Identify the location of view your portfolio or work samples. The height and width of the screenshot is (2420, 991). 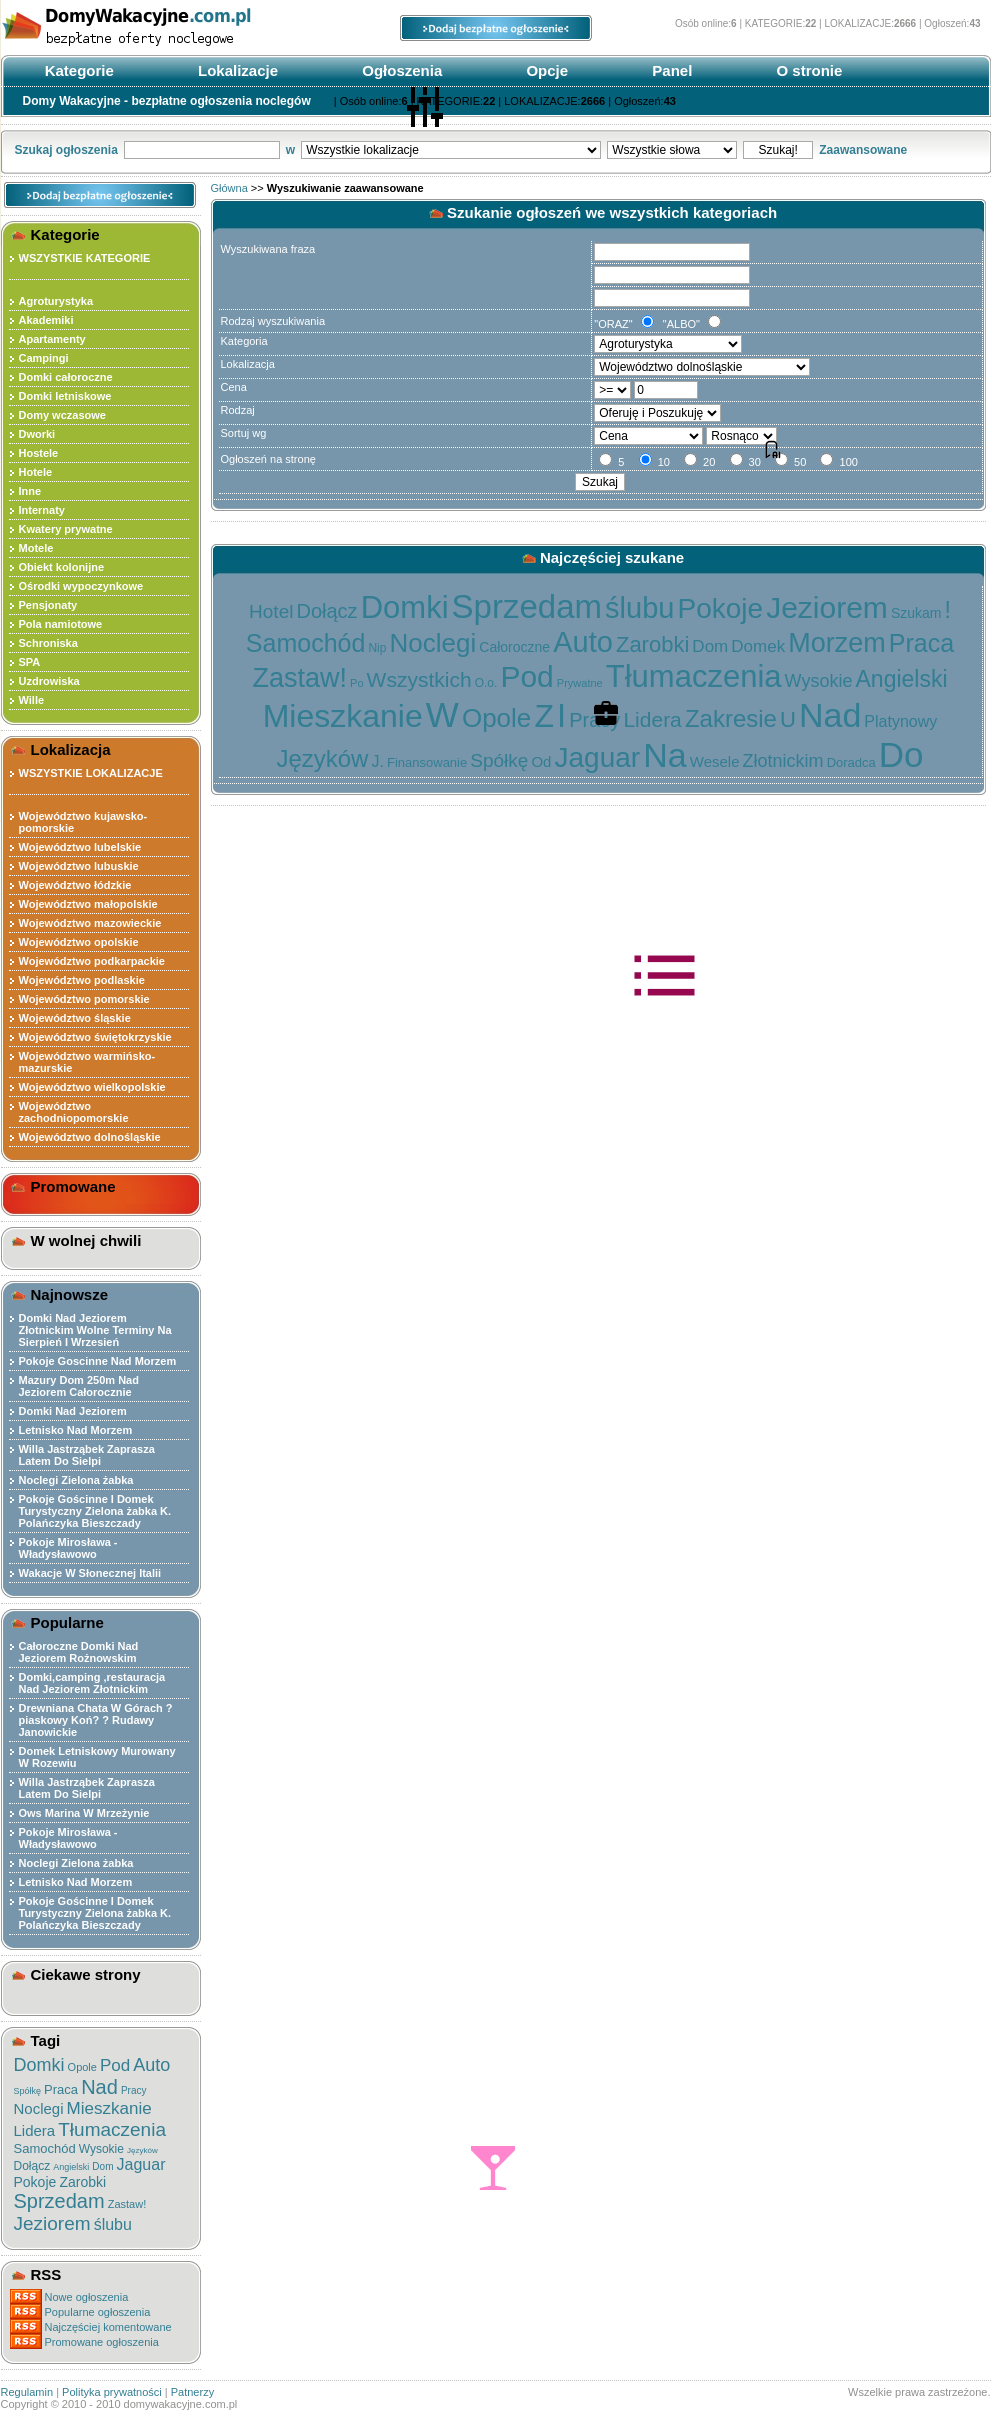
(606, 713).